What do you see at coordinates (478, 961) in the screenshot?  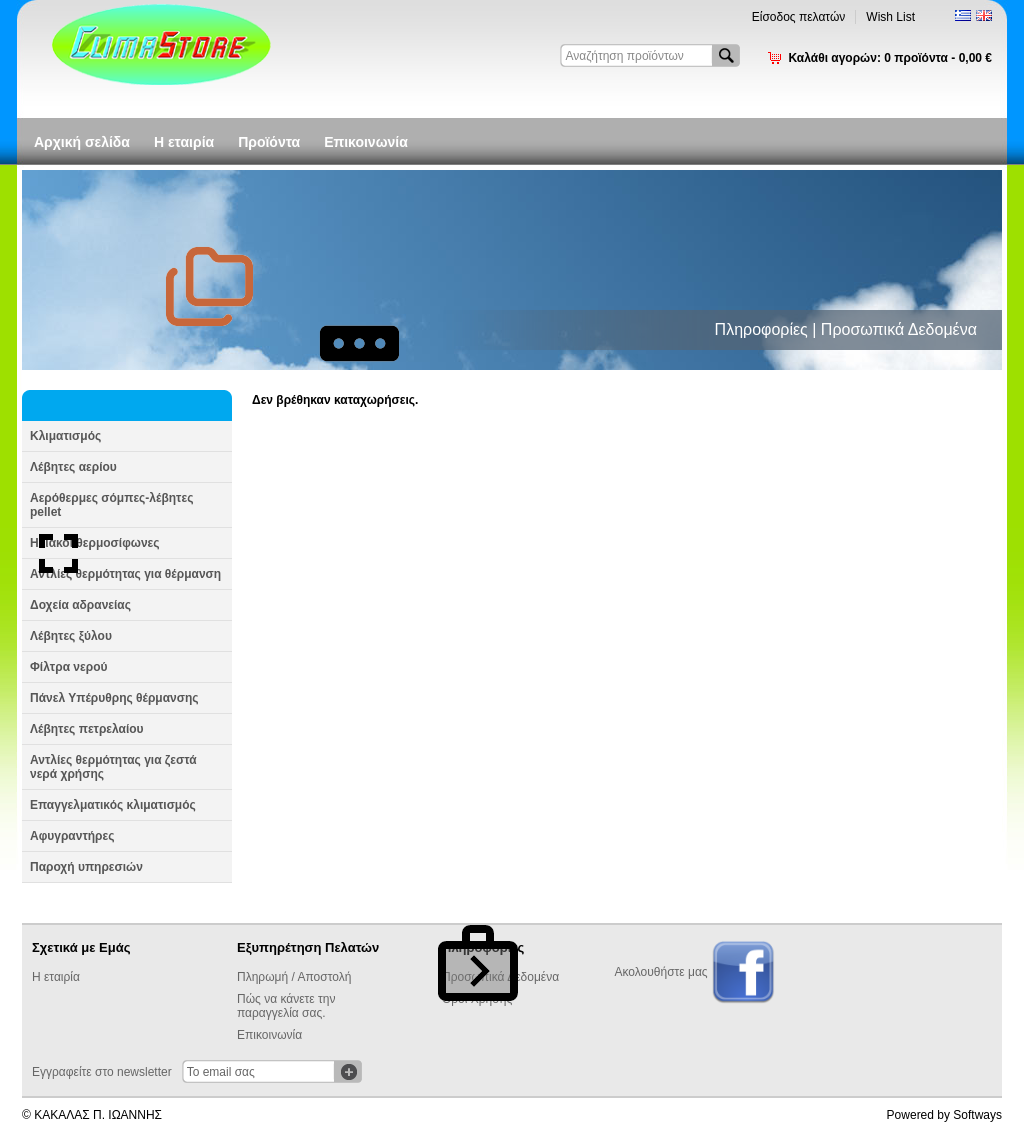 I see `schedule task for next week` at bounding box center [478, 961].